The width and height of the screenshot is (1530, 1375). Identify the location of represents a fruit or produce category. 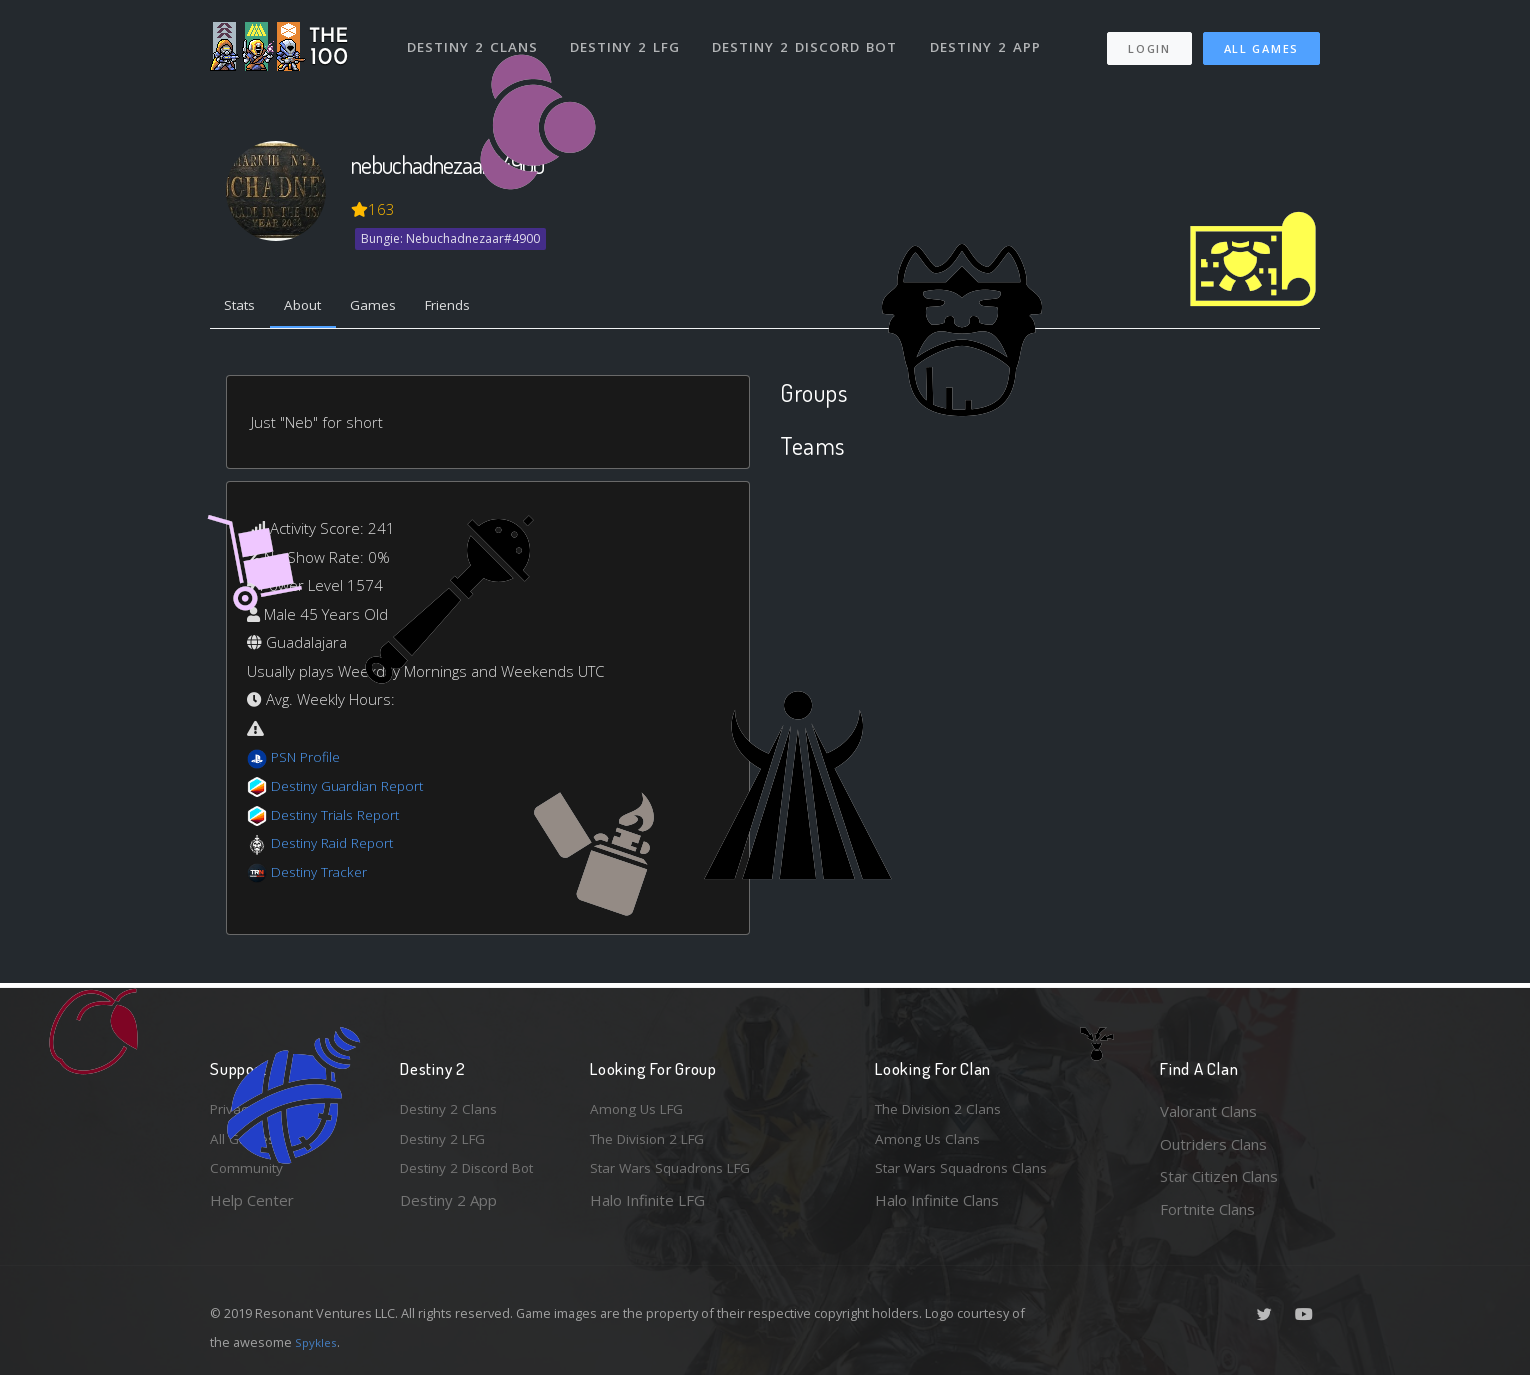
(93, 1031).